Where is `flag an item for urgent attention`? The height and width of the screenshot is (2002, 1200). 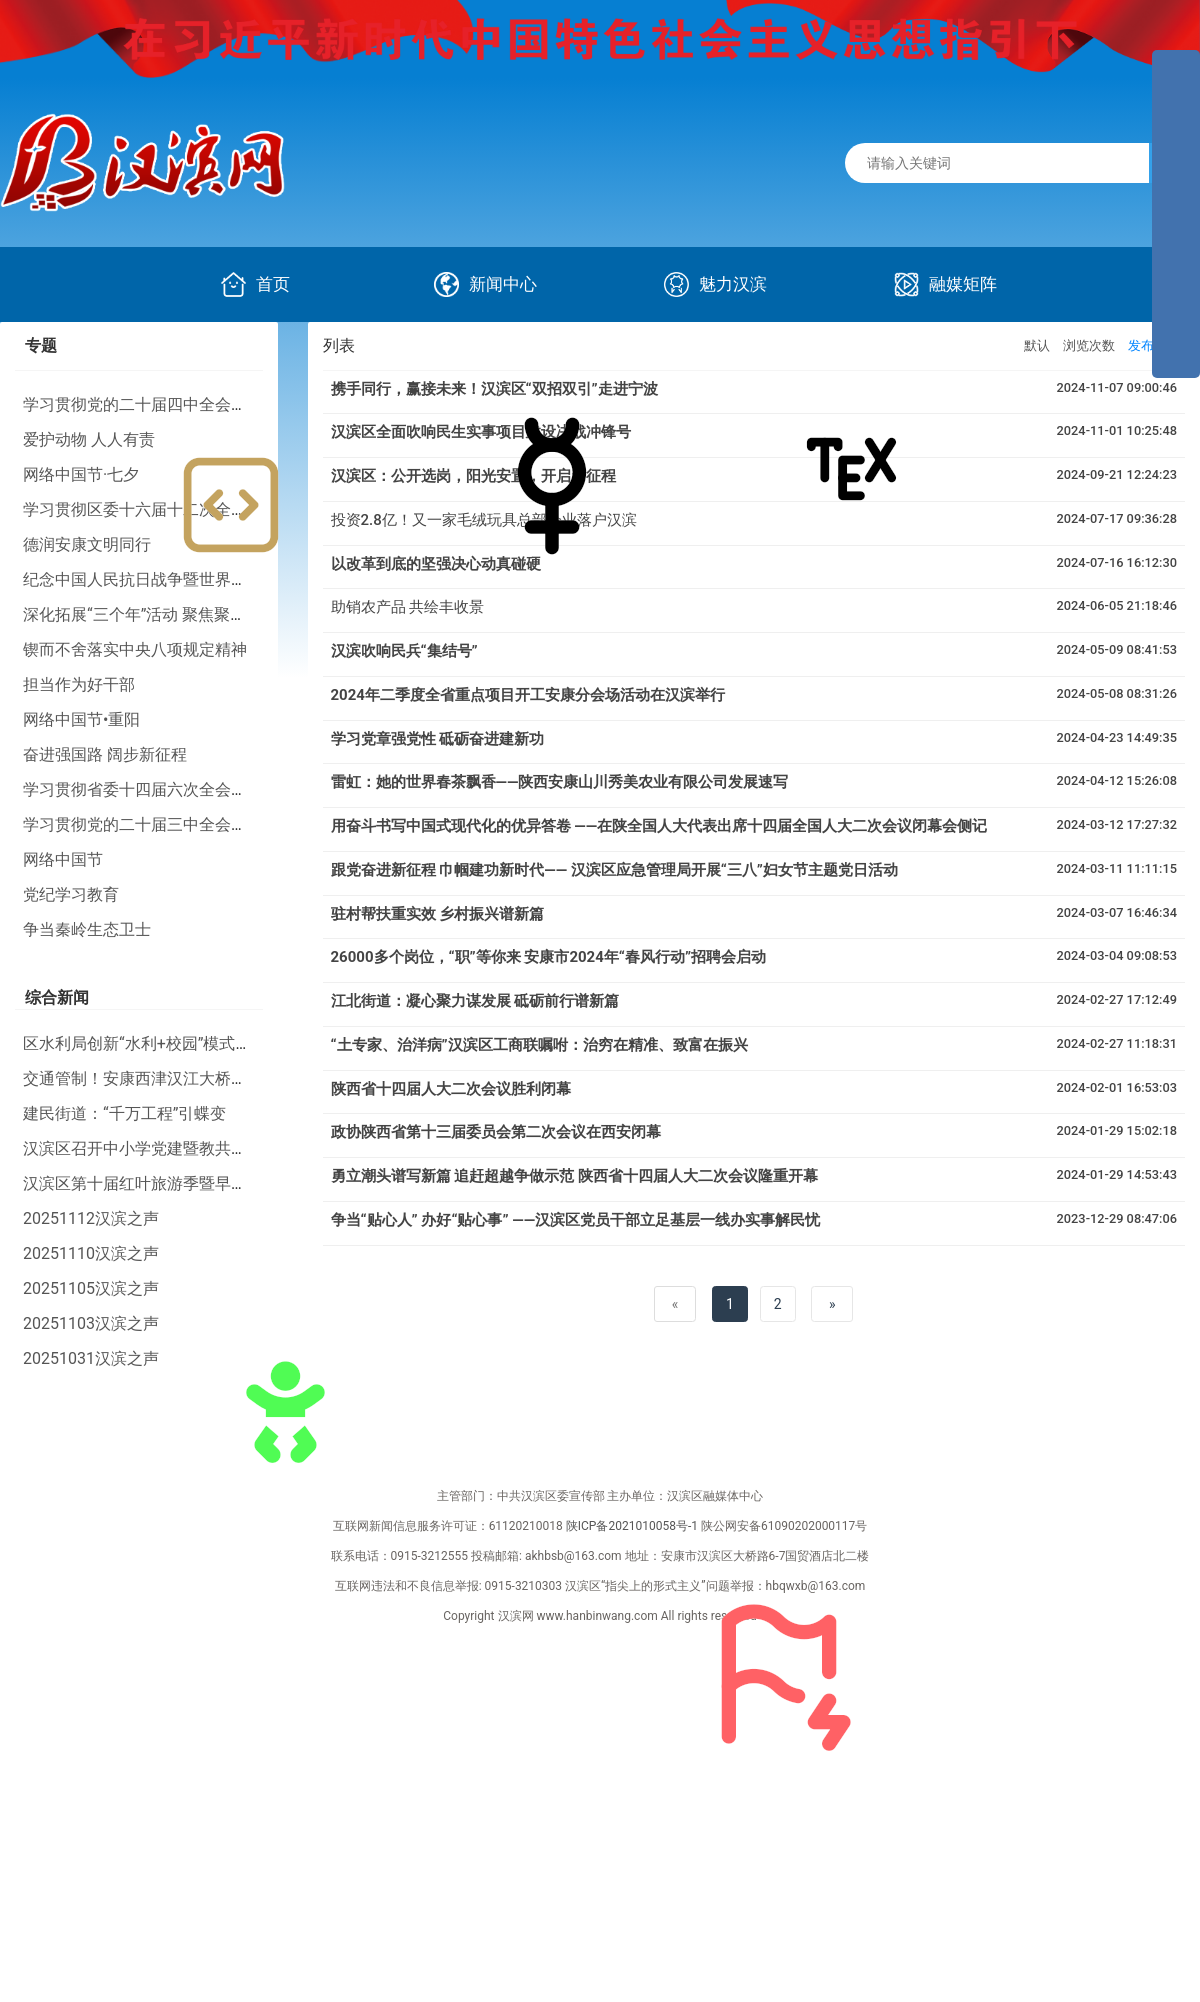
flag an item for urgent attention is located at coordinates (779, 1672).